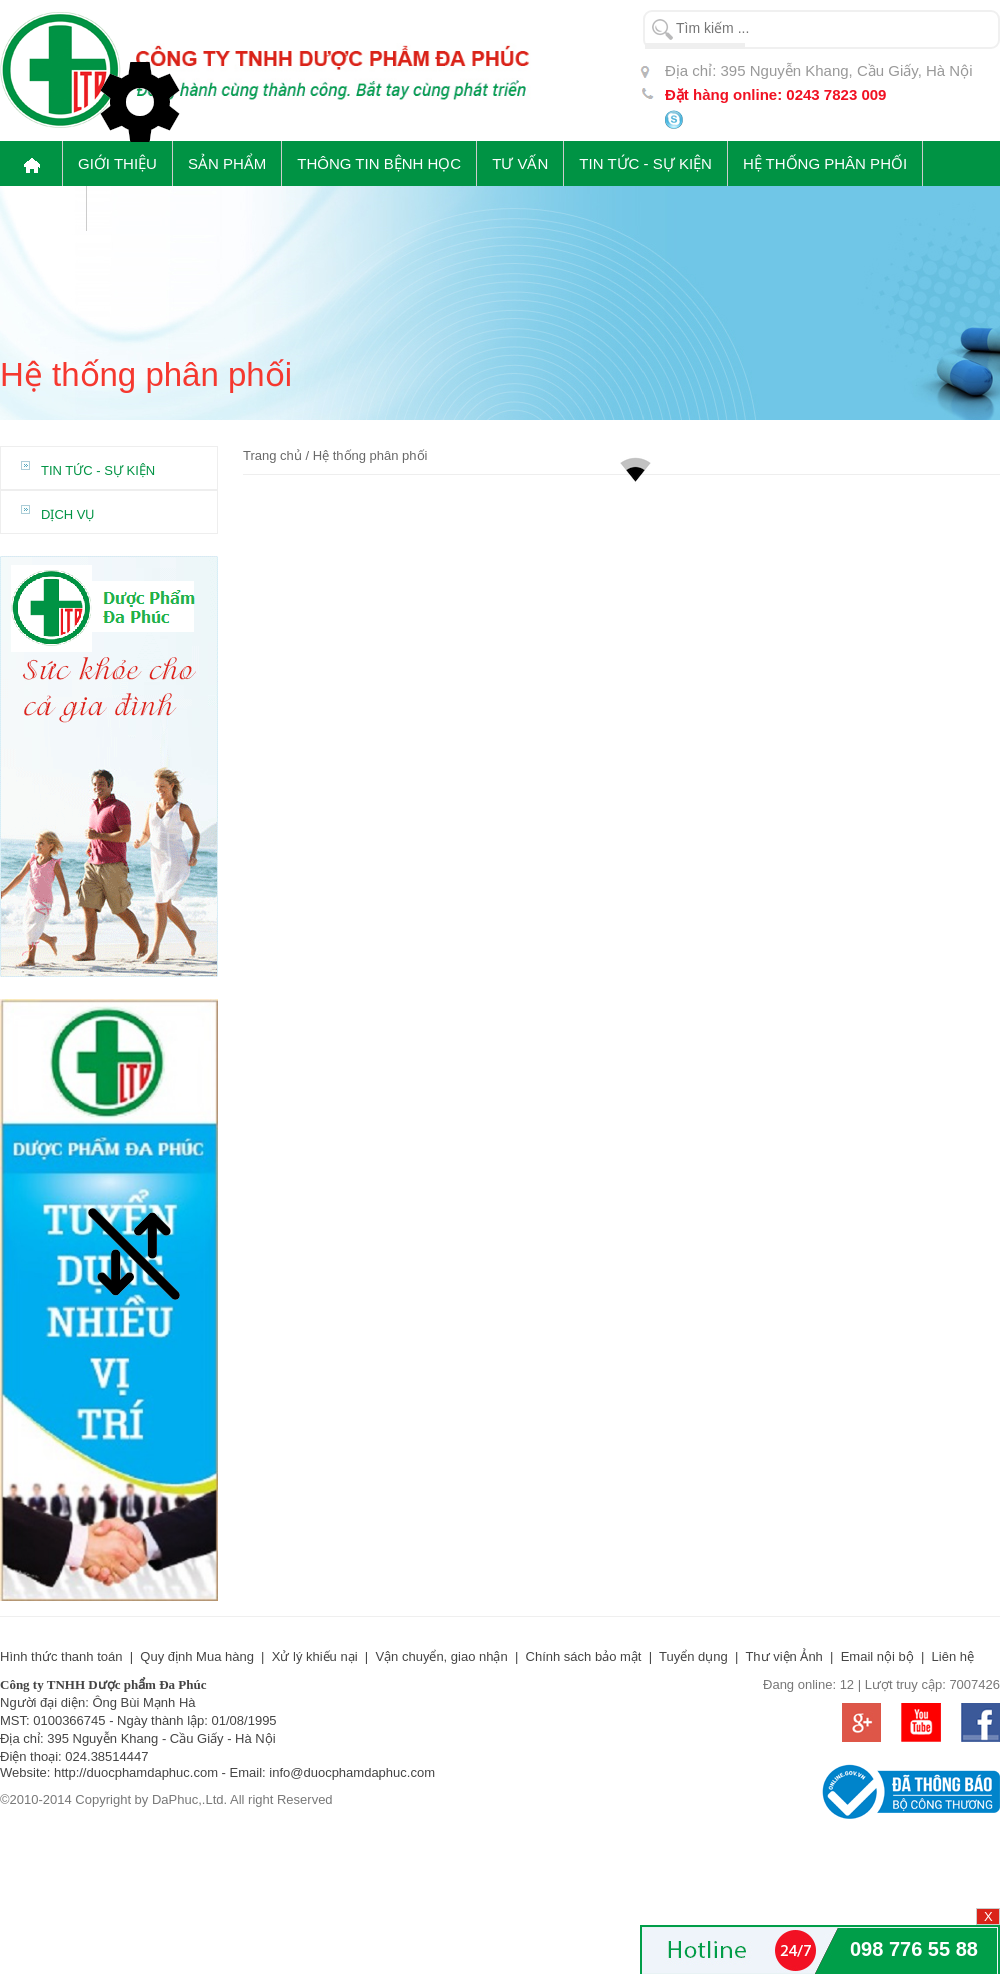  I want to click on indicates weak wifi signal strength, so click(635, 469).